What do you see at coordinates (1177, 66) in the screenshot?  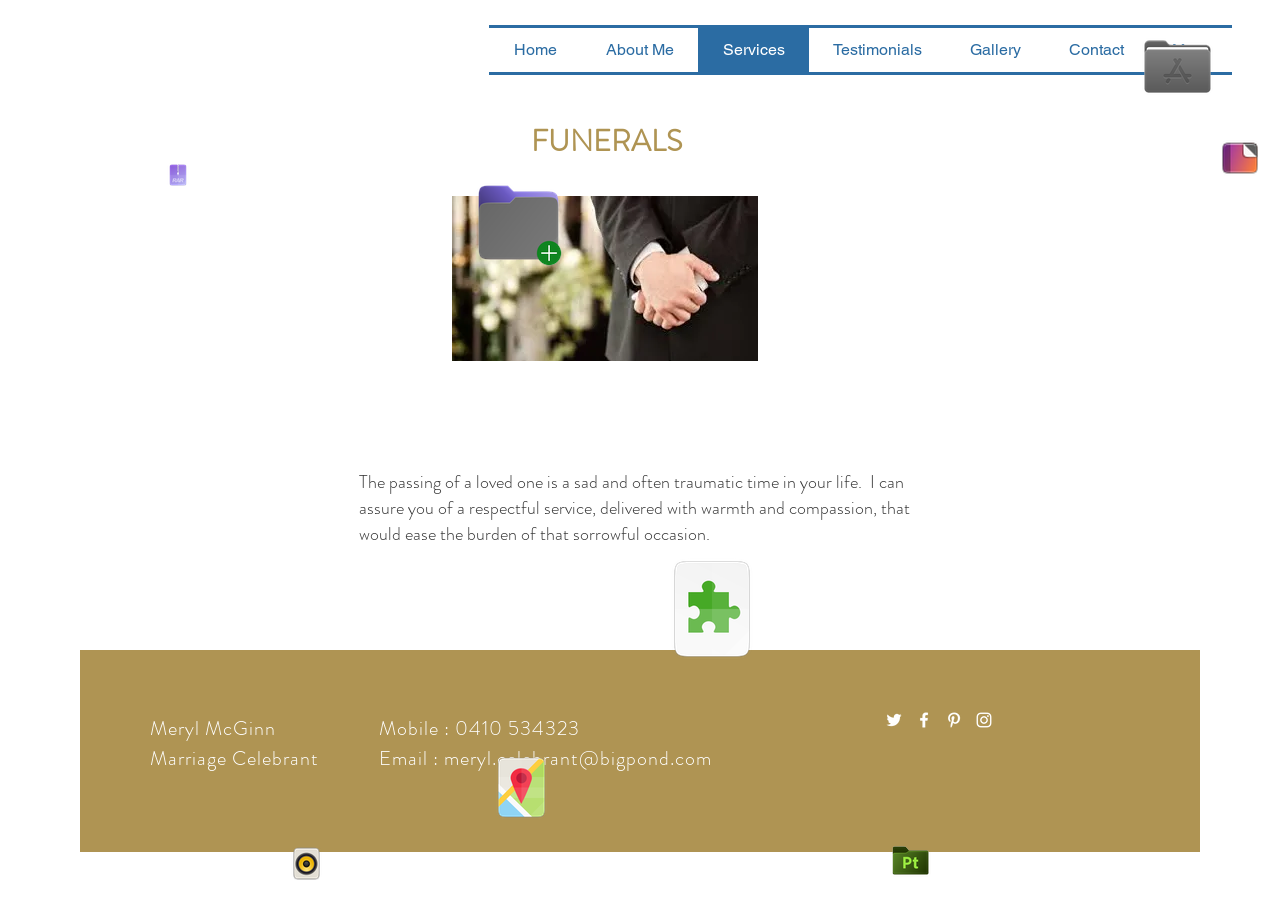 I see `open templates folder` at bounding box center [1177, 66].